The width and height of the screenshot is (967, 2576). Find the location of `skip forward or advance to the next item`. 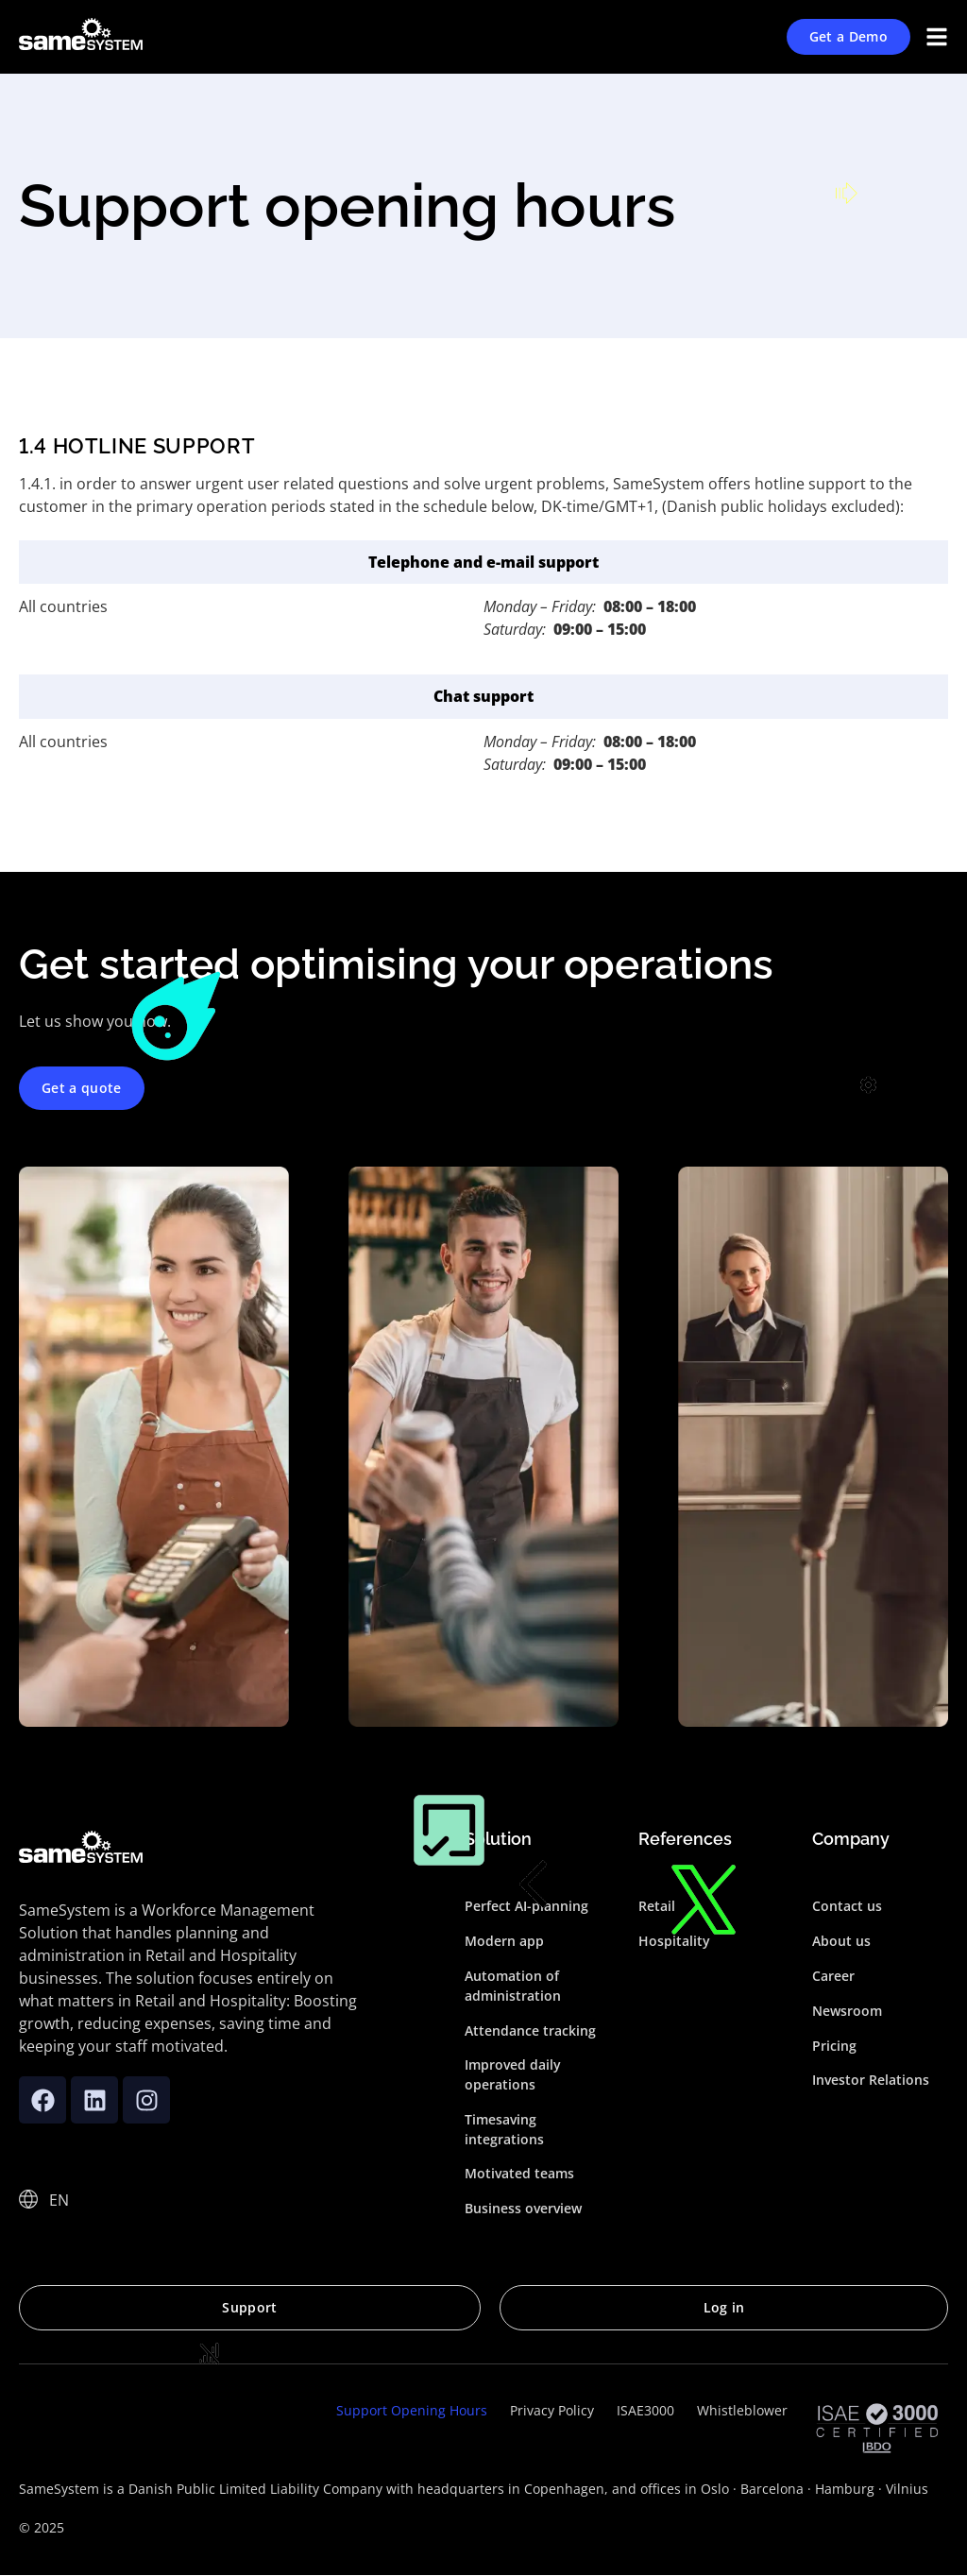

skip forward or advance to the next item is located at coordinates (845, 193).